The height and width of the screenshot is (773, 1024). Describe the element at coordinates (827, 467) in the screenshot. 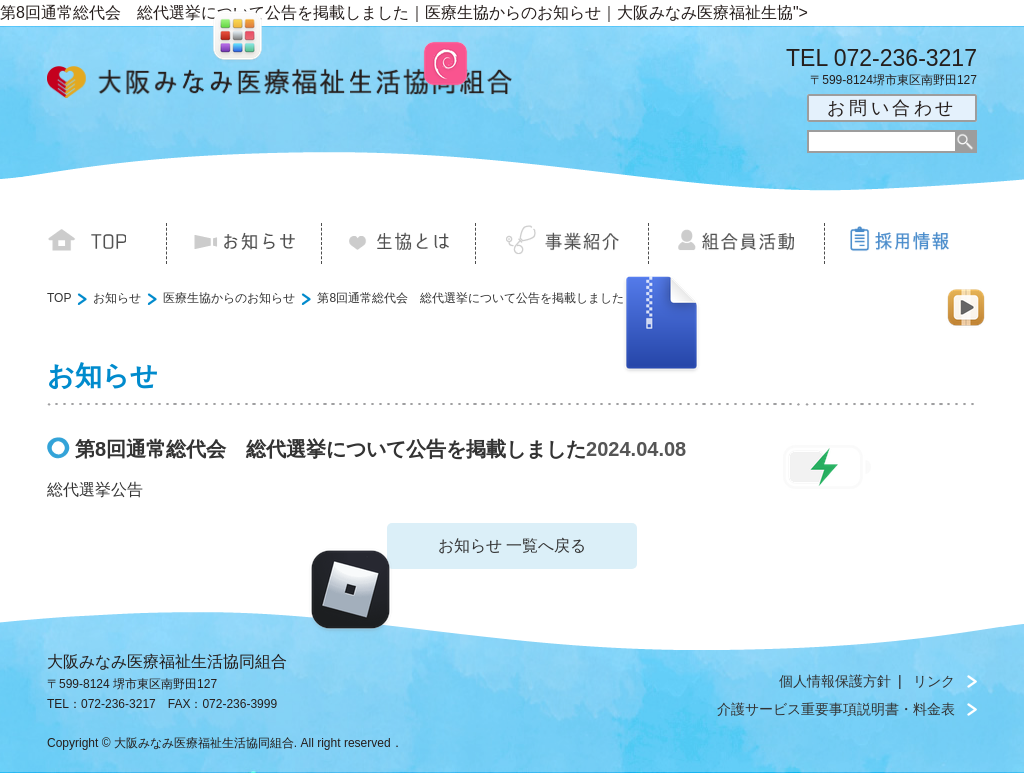

I see `battery at 50% and currently charging` at that location.